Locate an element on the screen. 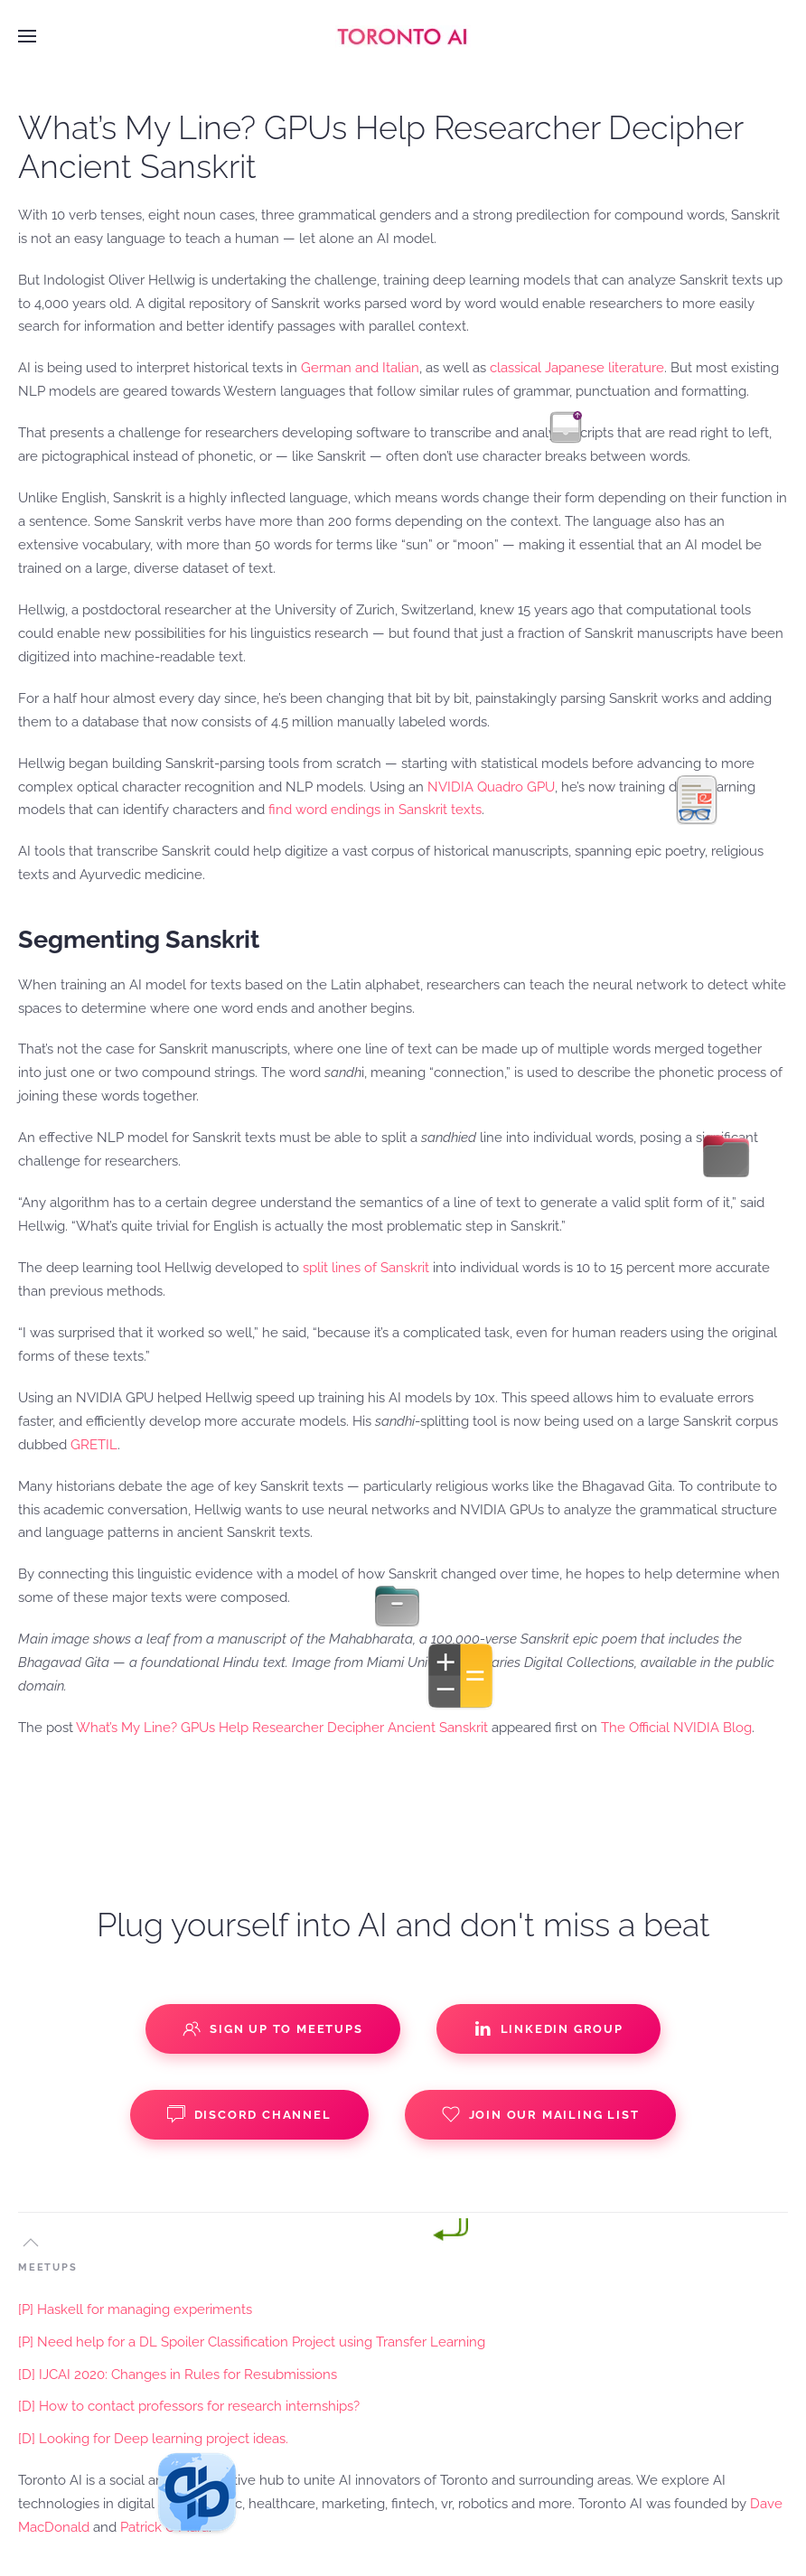  open the calculator app is located at coordinates (460, 1675).